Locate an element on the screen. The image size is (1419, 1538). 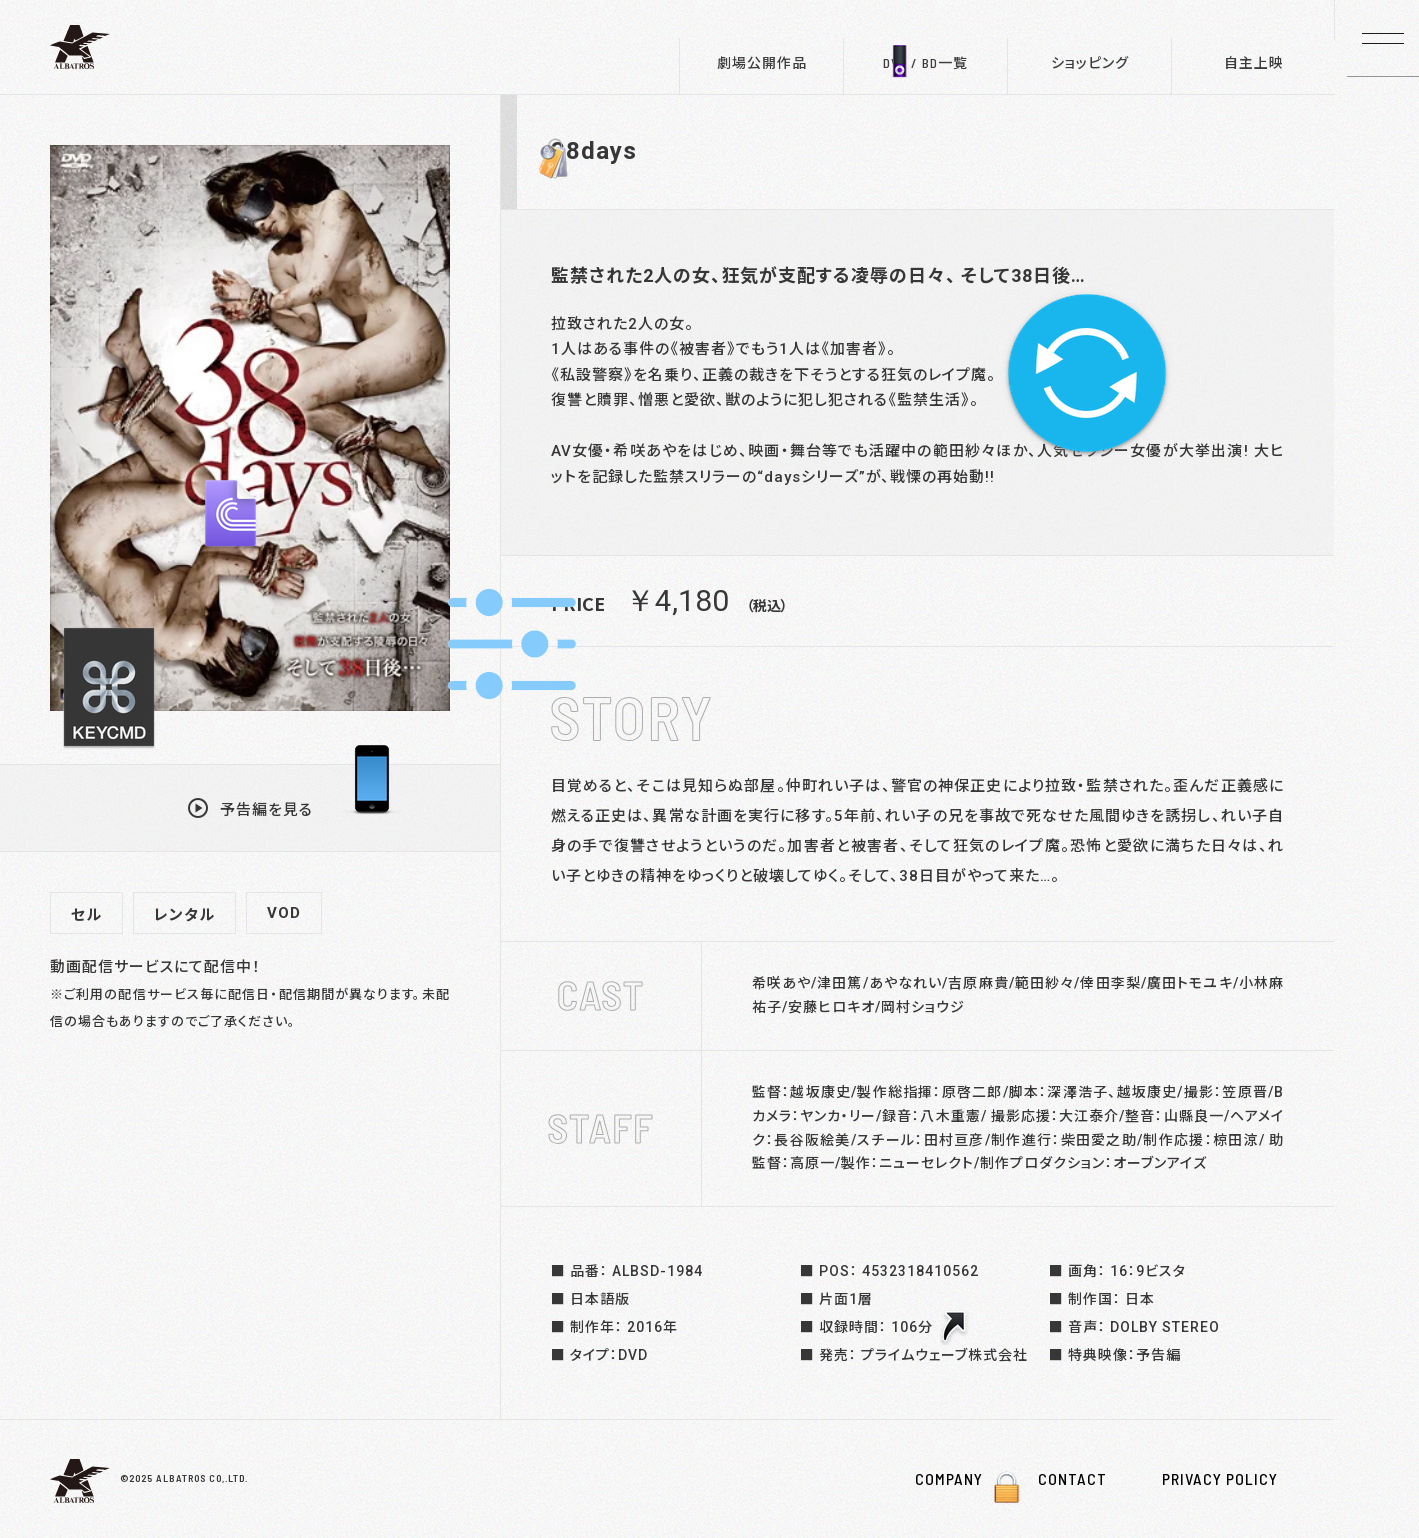
iPod touch device icon is located at coordinates (372, 778).